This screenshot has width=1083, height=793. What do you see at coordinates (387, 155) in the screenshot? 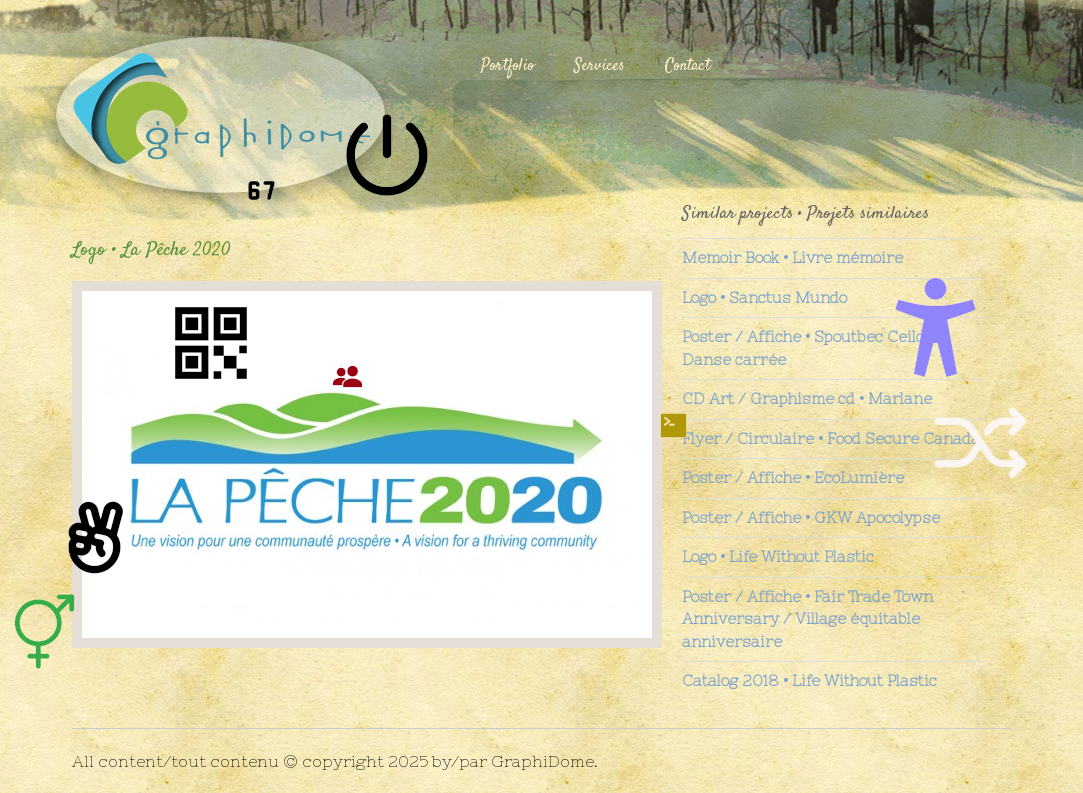
I see `turn off or shut down the device` at bounding box center [387, 155].